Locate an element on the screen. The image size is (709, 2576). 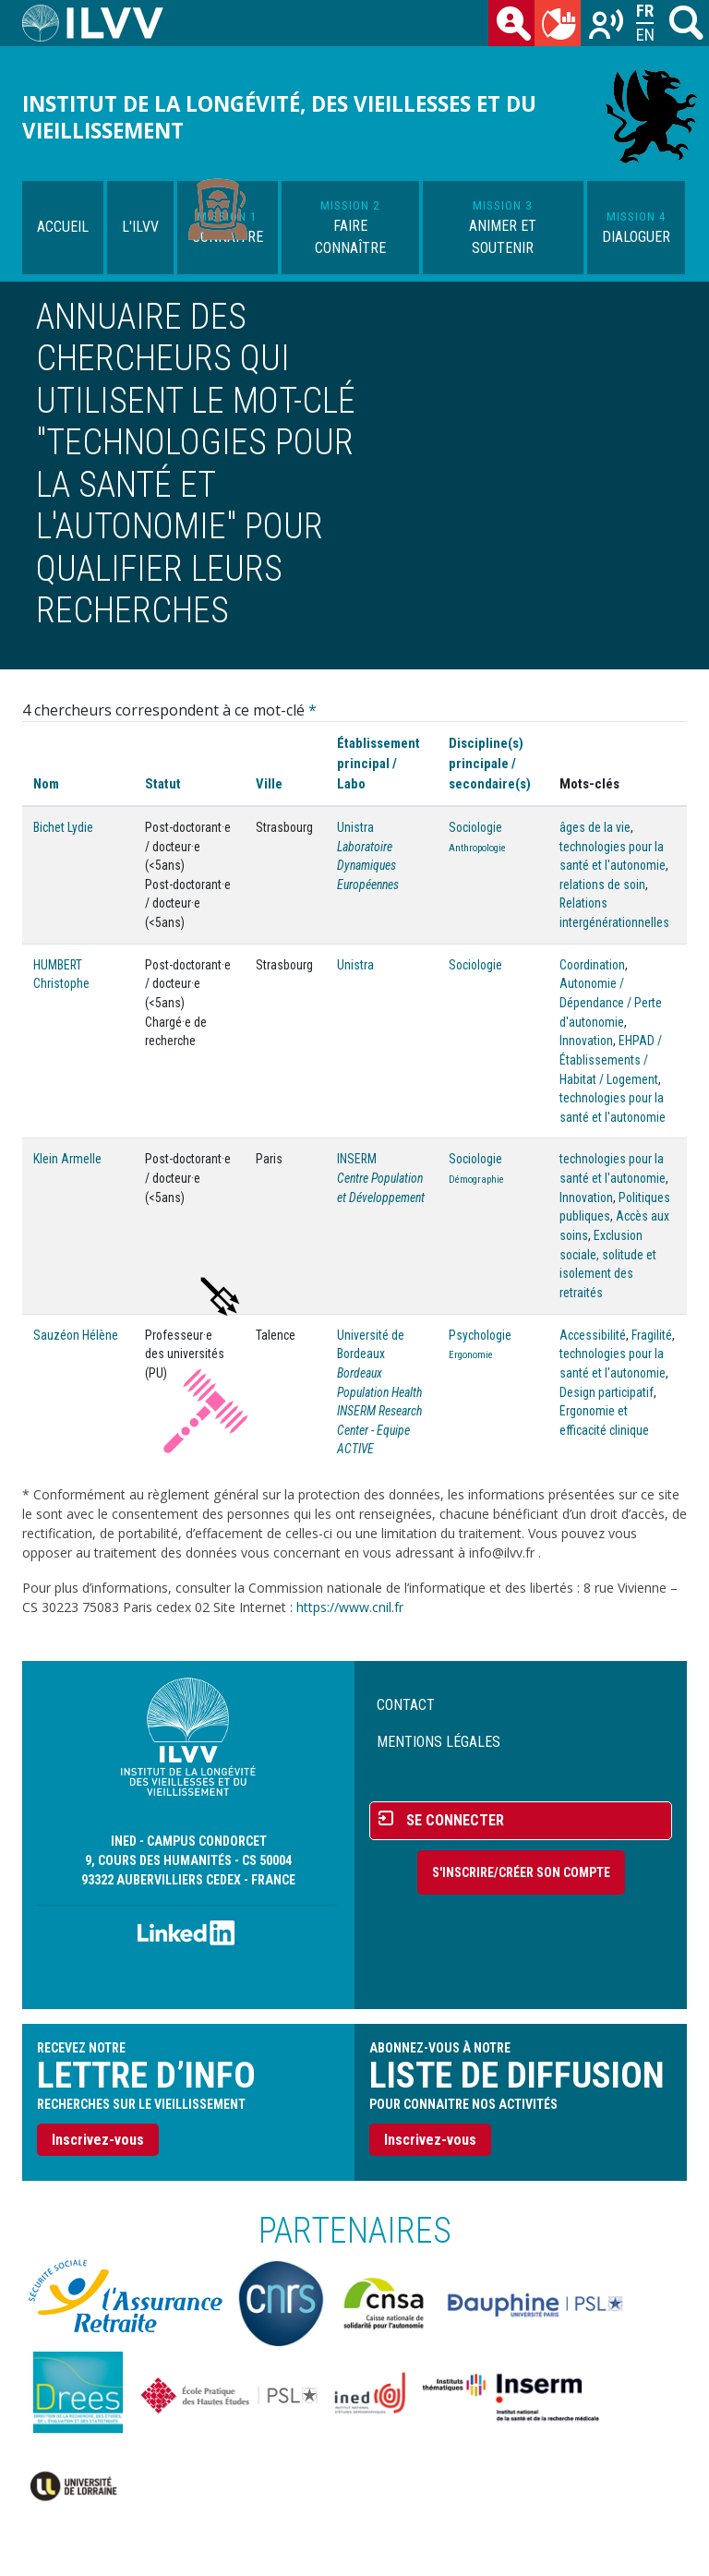
toy mallet or hammer tool icon is located at coordinates (206, 1411).